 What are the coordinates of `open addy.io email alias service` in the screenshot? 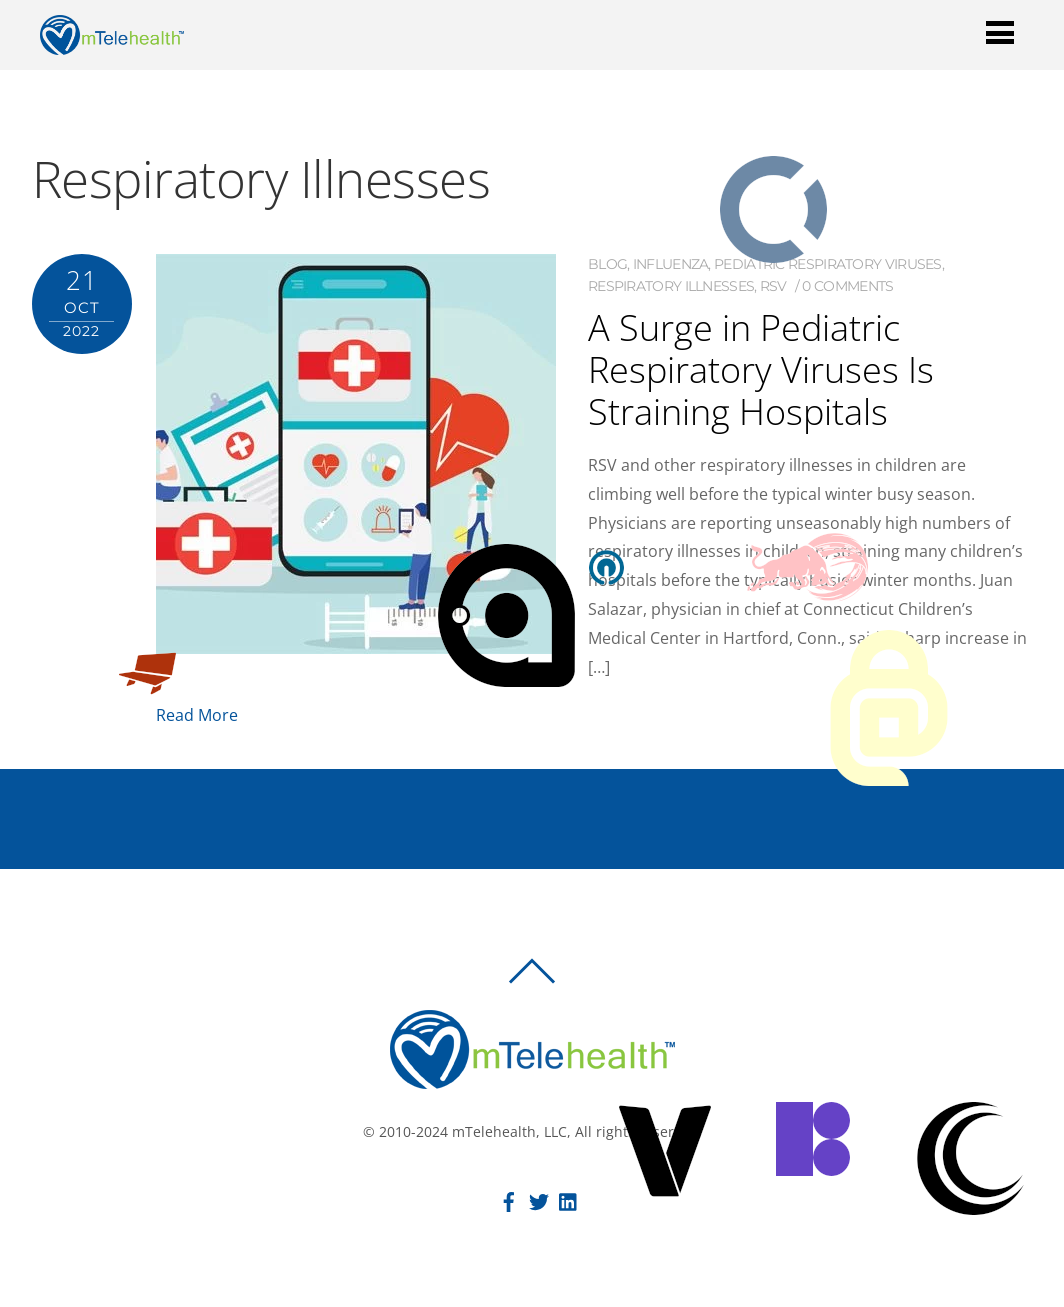 It's located at (889, 708).